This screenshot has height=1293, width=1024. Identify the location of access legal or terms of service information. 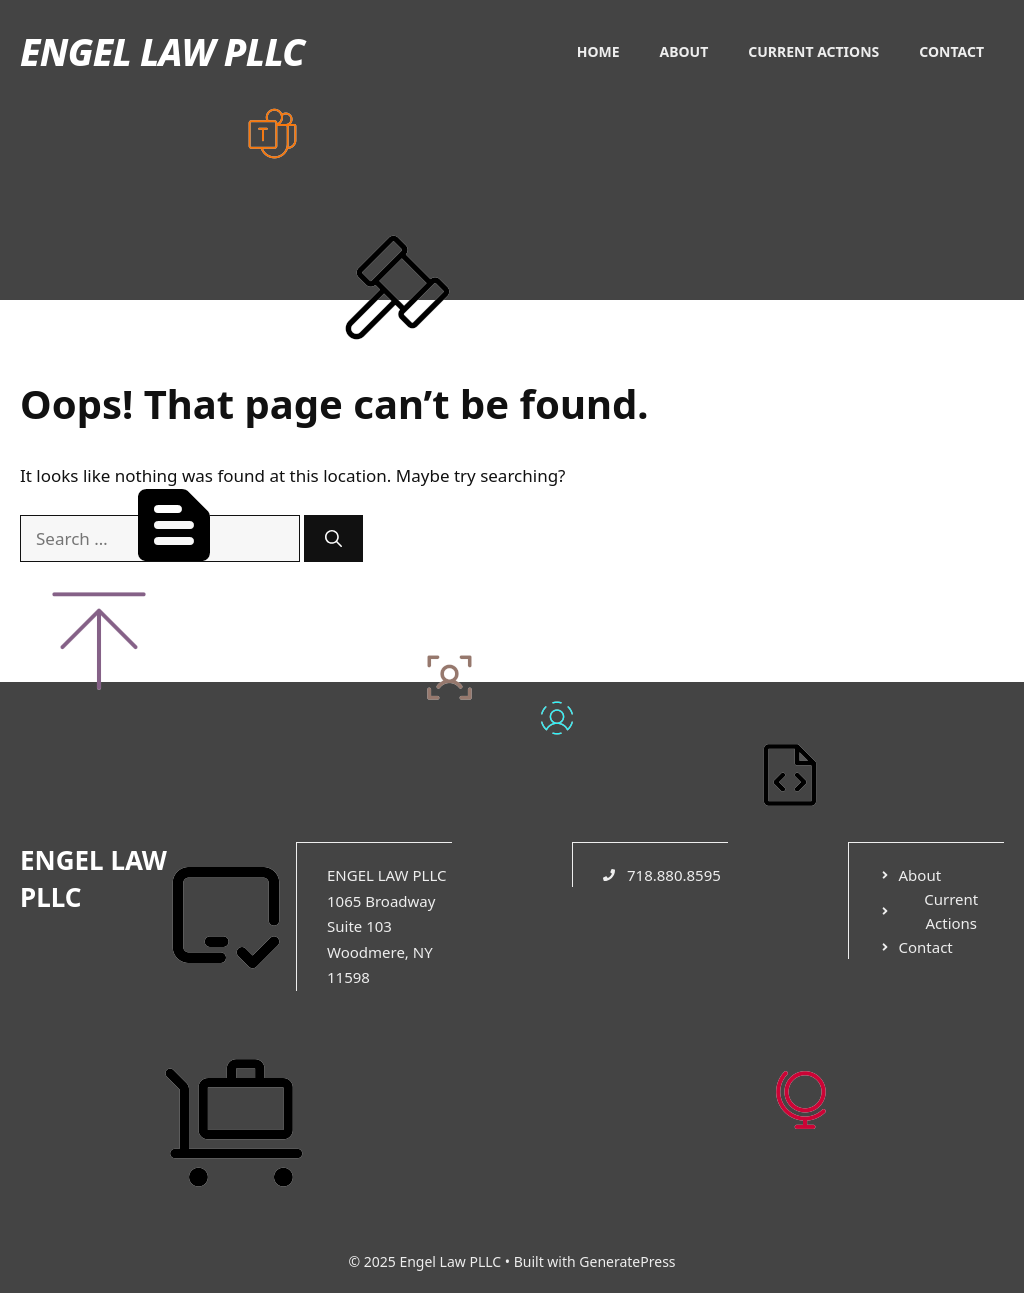
(393, 291).